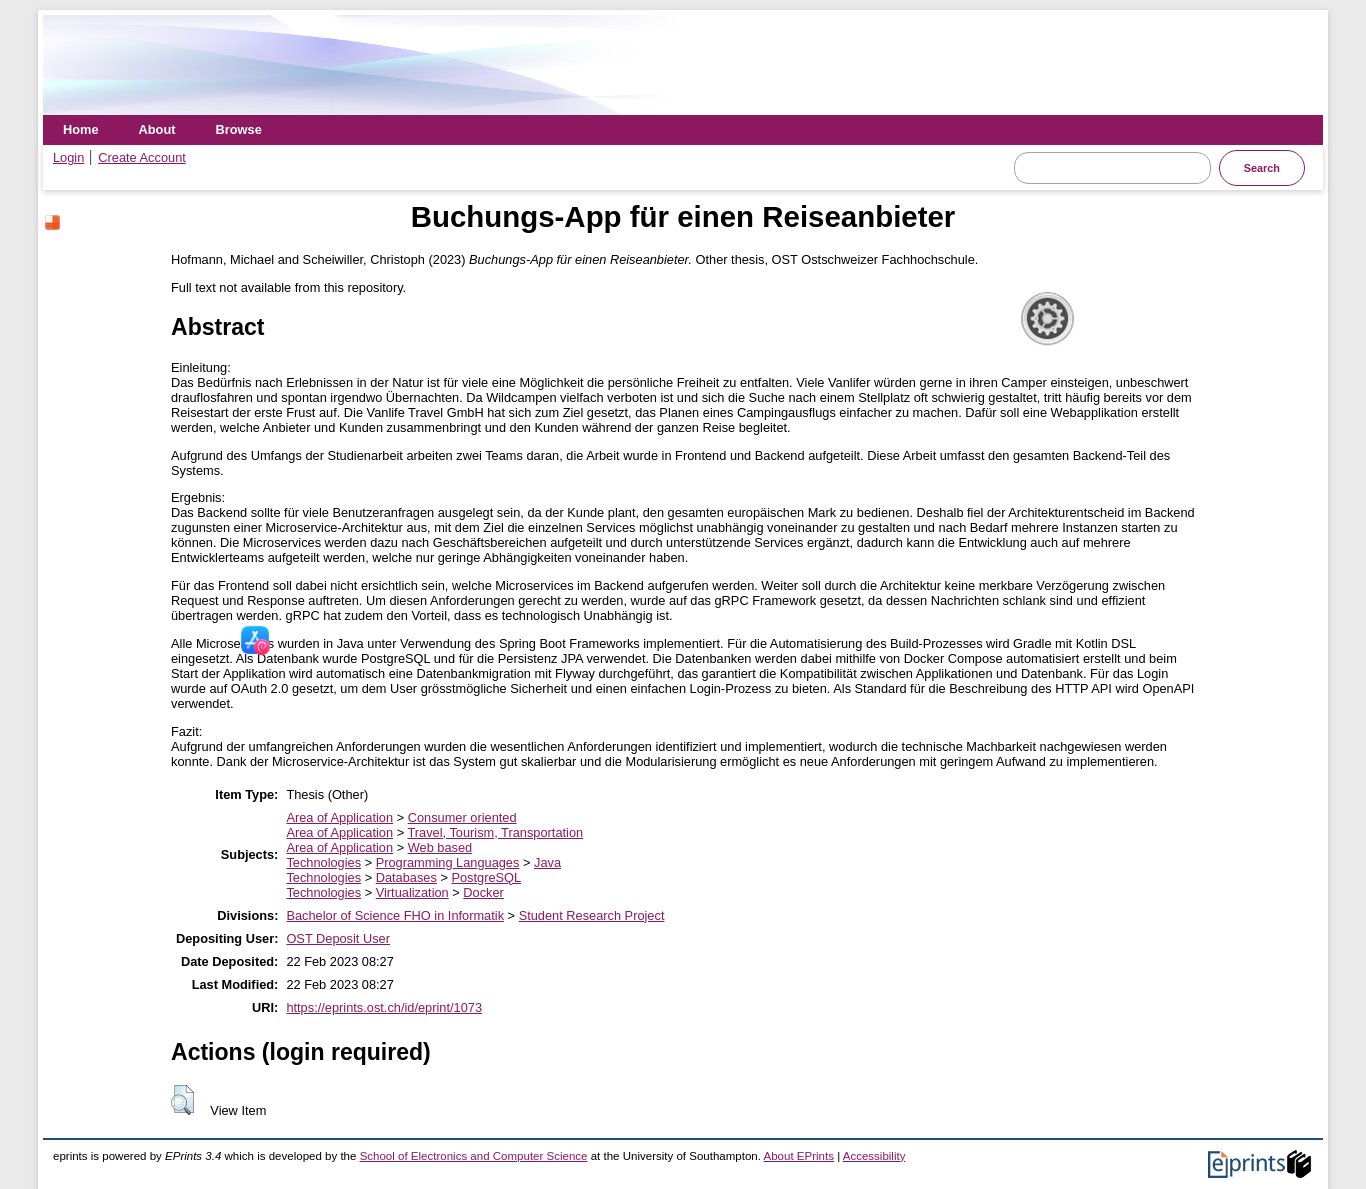 The height and width of the screenshot is (1189, 1366). Describe the element at coordinates (255, 640) in the screenshot. I see `open the debian software center` at that location.